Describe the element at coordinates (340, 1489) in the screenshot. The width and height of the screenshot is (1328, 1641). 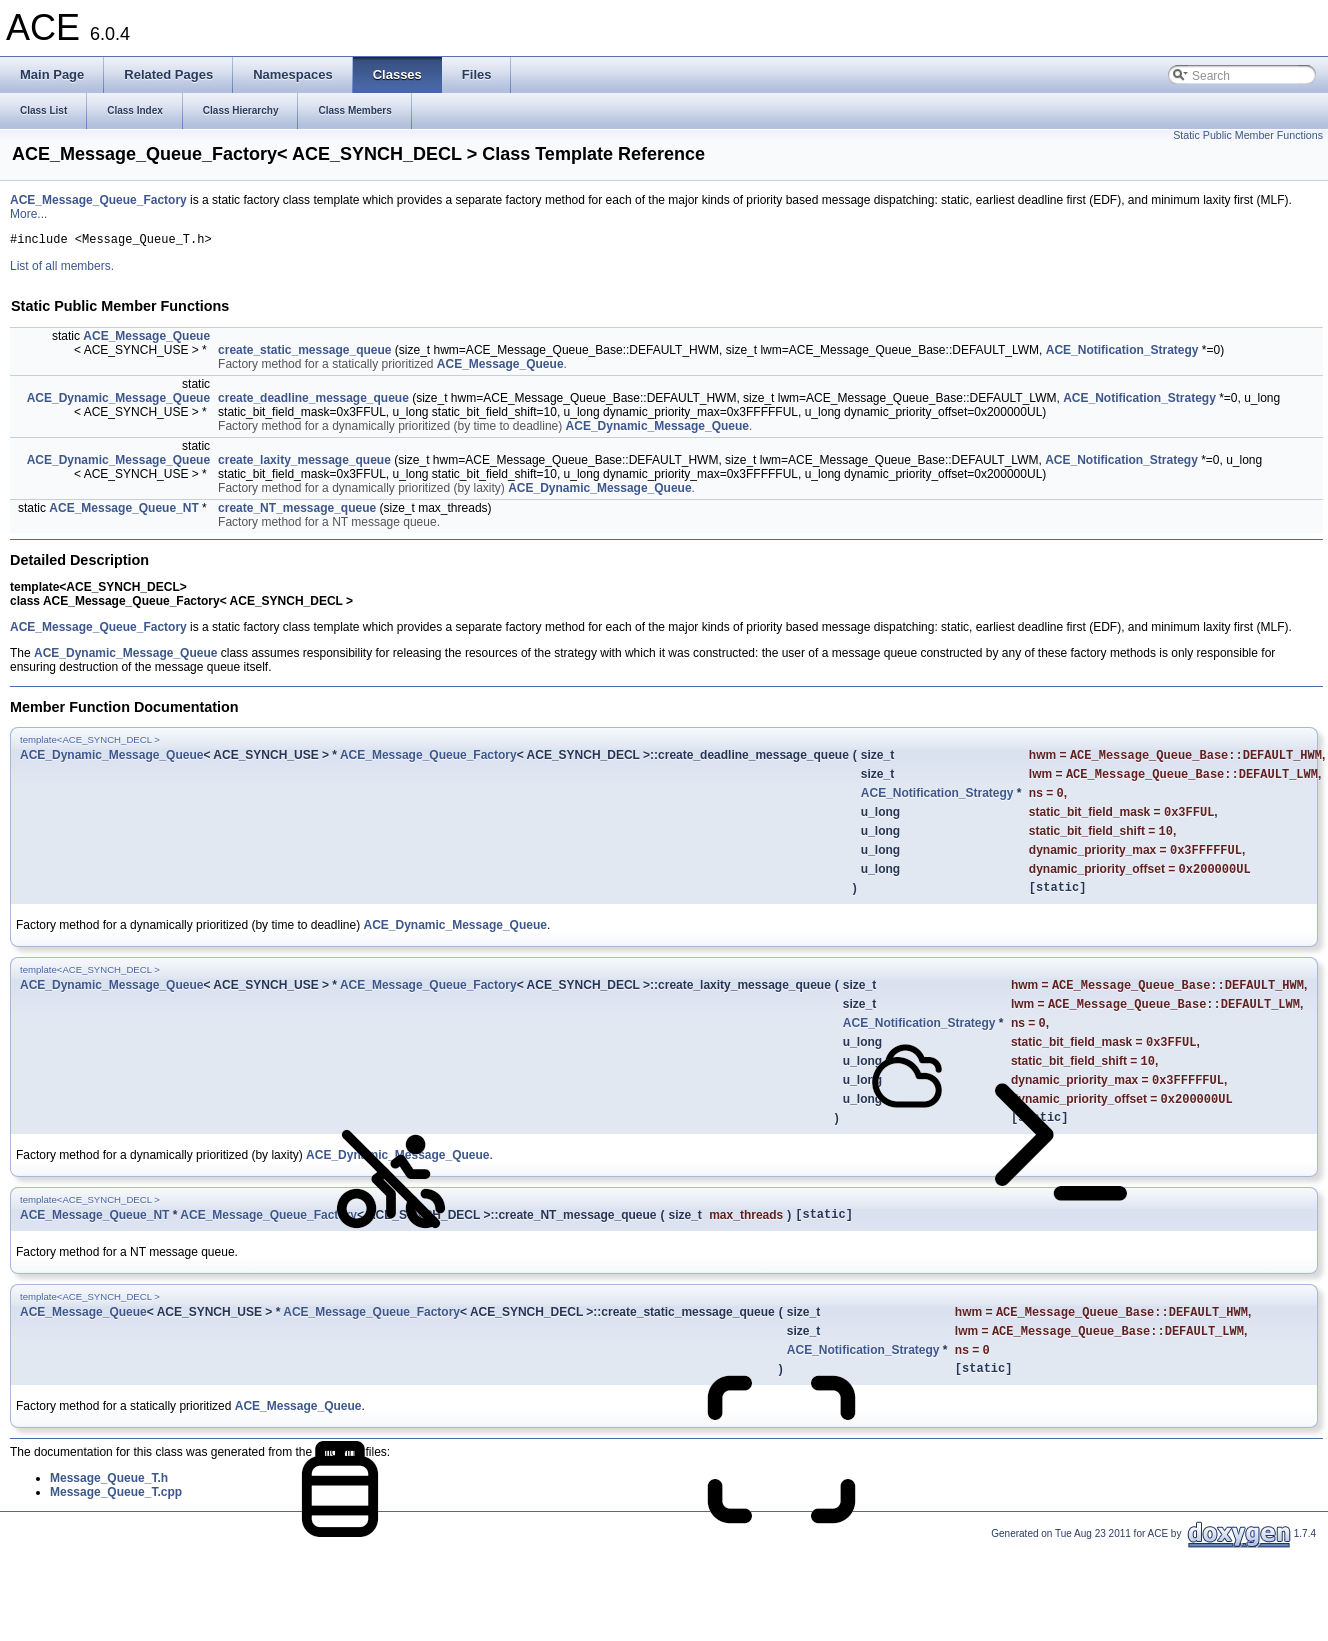
I see `view or manage stored items` at that location.